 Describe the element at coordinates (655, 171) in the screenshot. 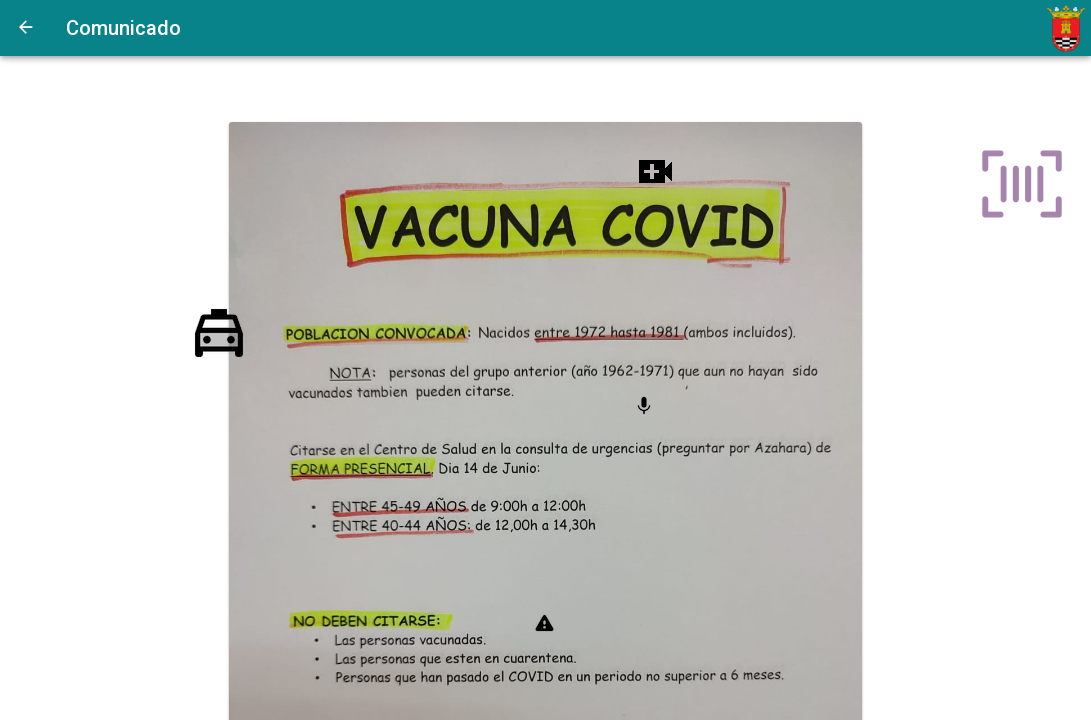

I see `start a new video call` at that location.